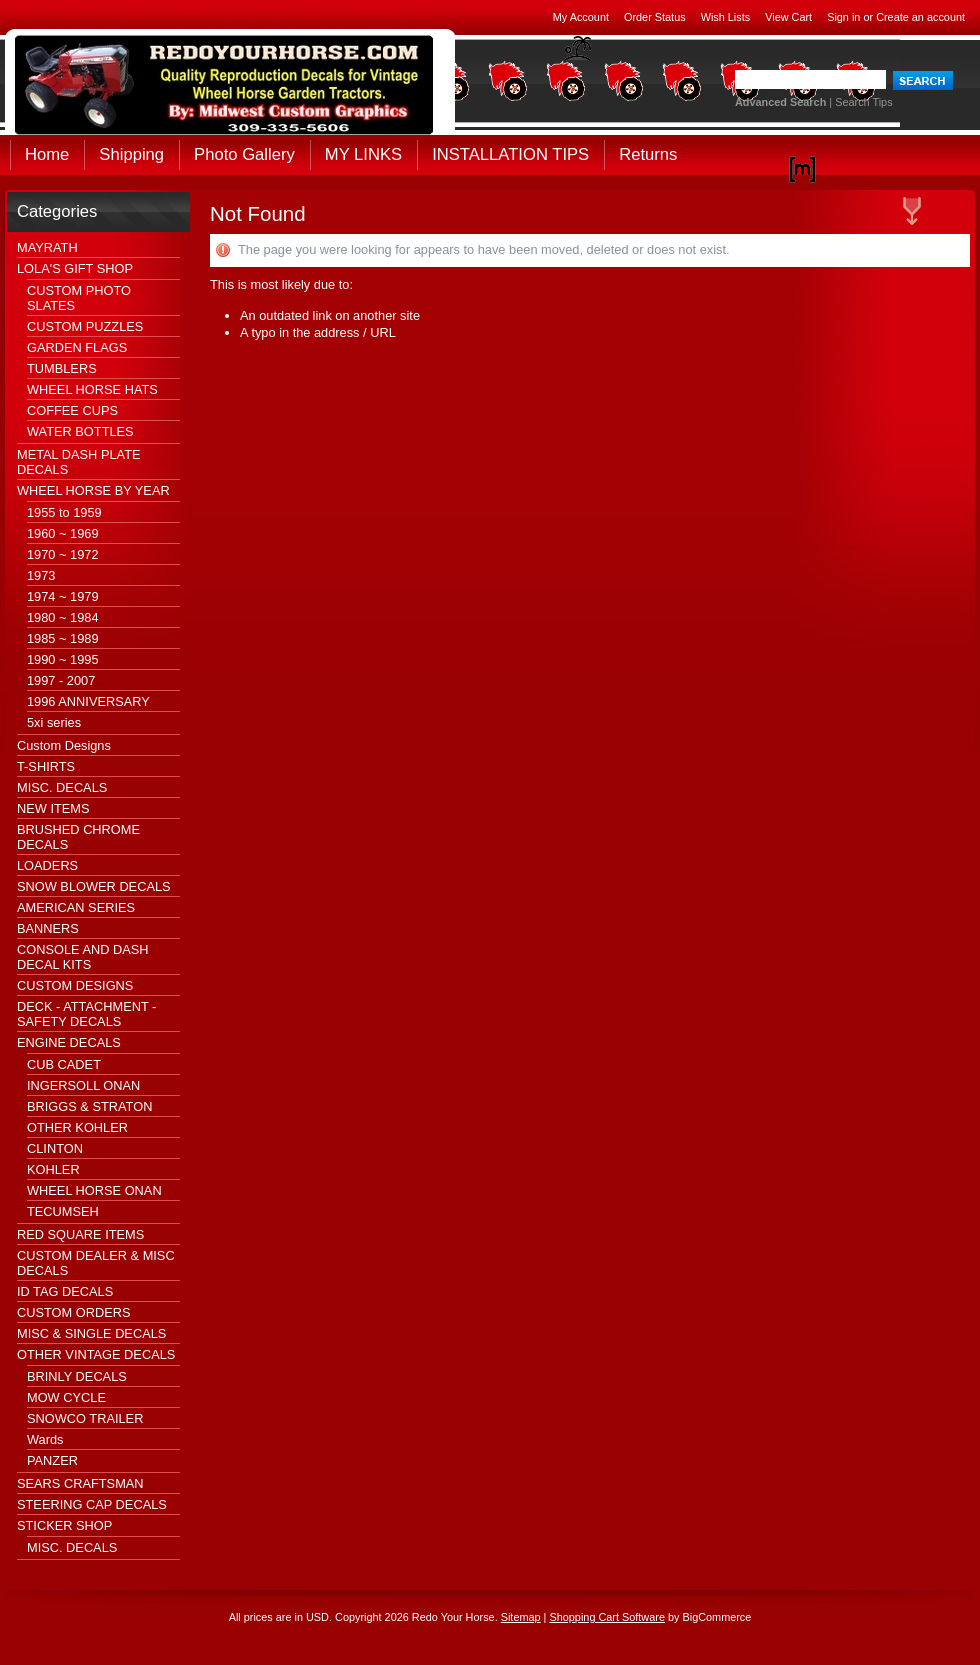 This screenshot has width=980, height=1665. What do you see at coordinates (802, 169) in the screenshot?
I see `connect to matrix decentralized chat network` at bounding box center [802, 169].